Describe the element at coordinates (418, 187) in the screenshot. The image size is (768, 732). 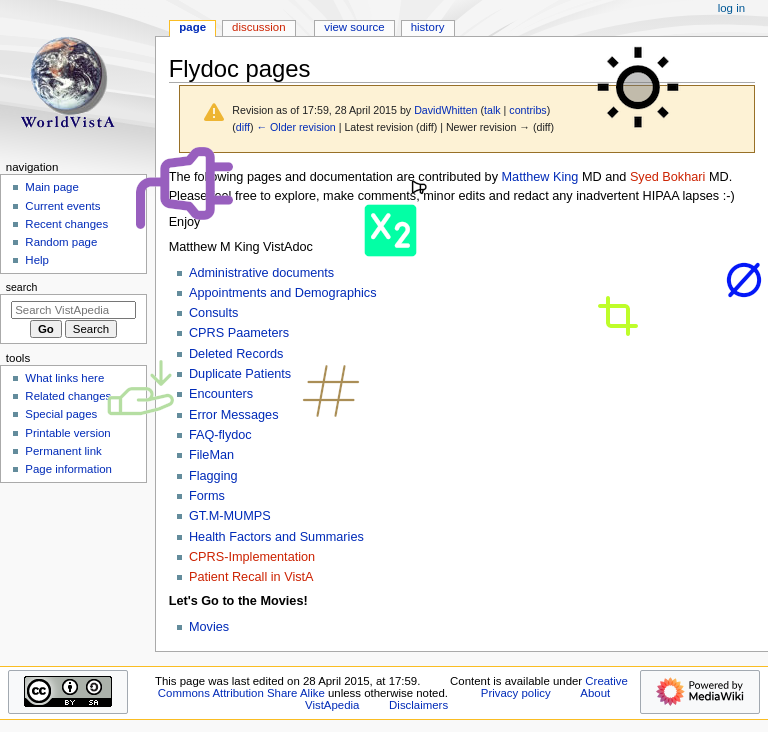
I see `make an announcement or broadcast` at that location.